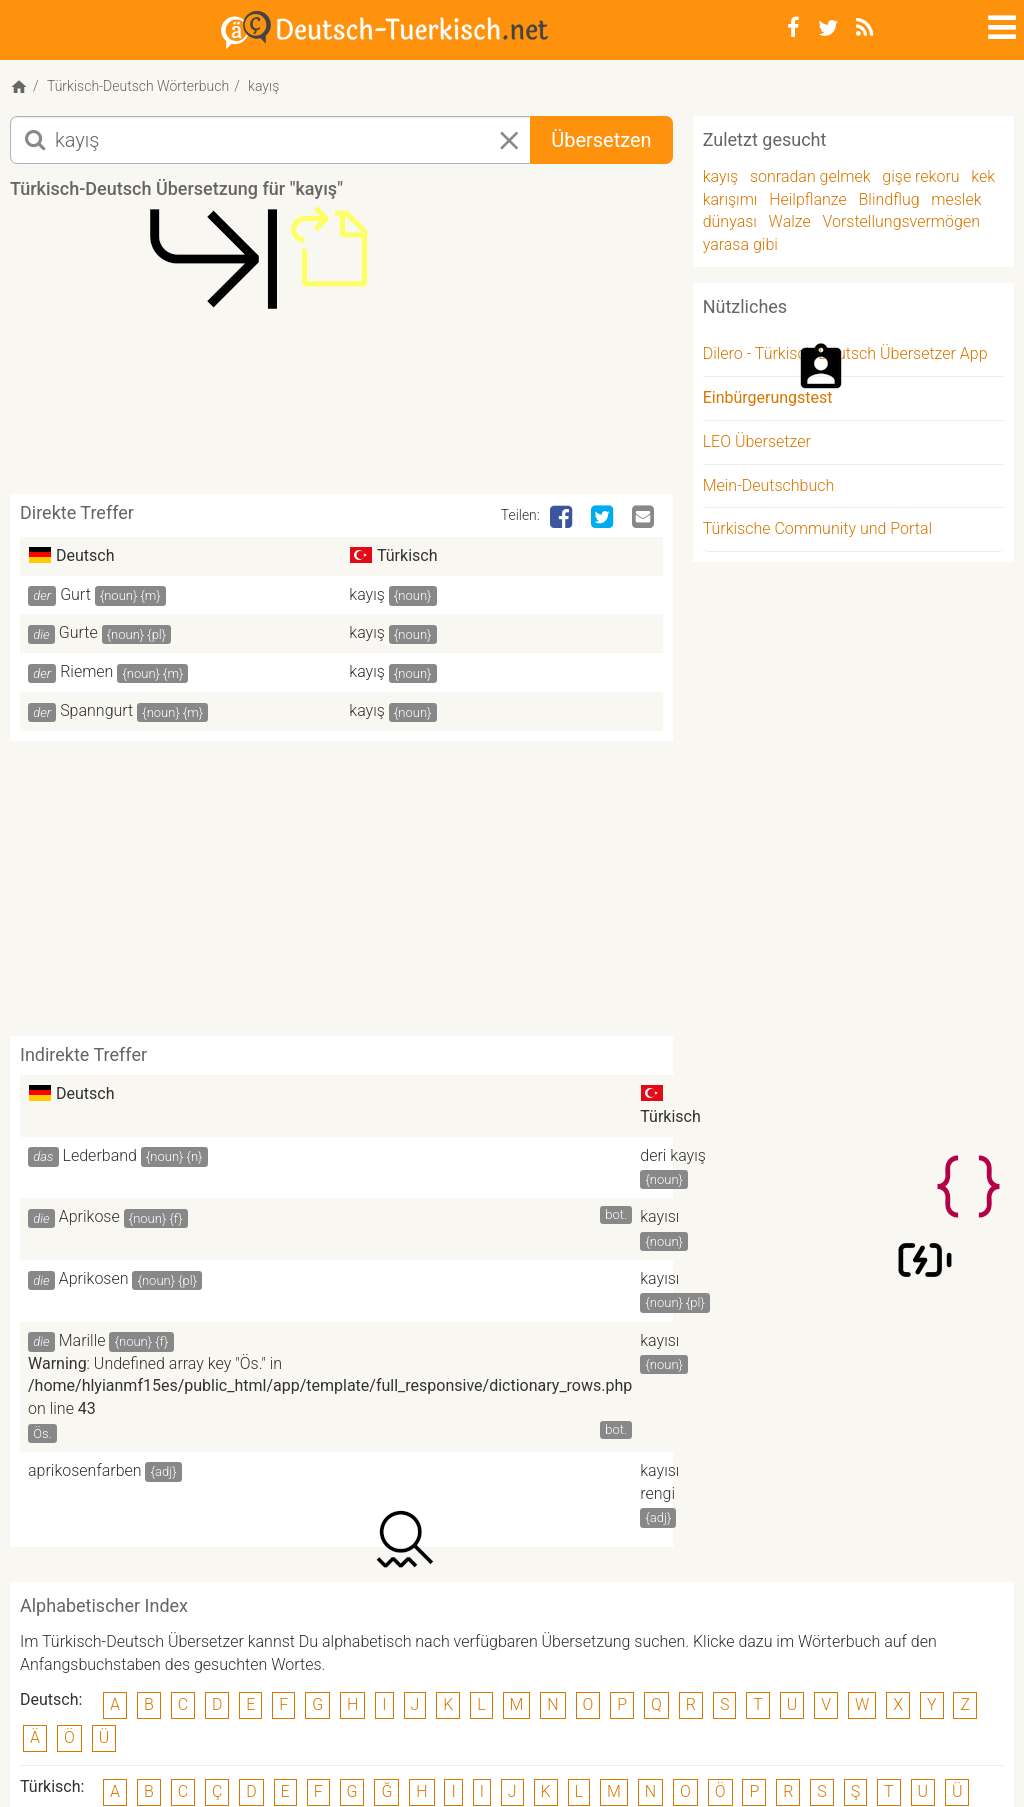 This screenshot has width=1024, height=1807. I want to click on perform a fuzzy or approximate search, so click(406, 1537).